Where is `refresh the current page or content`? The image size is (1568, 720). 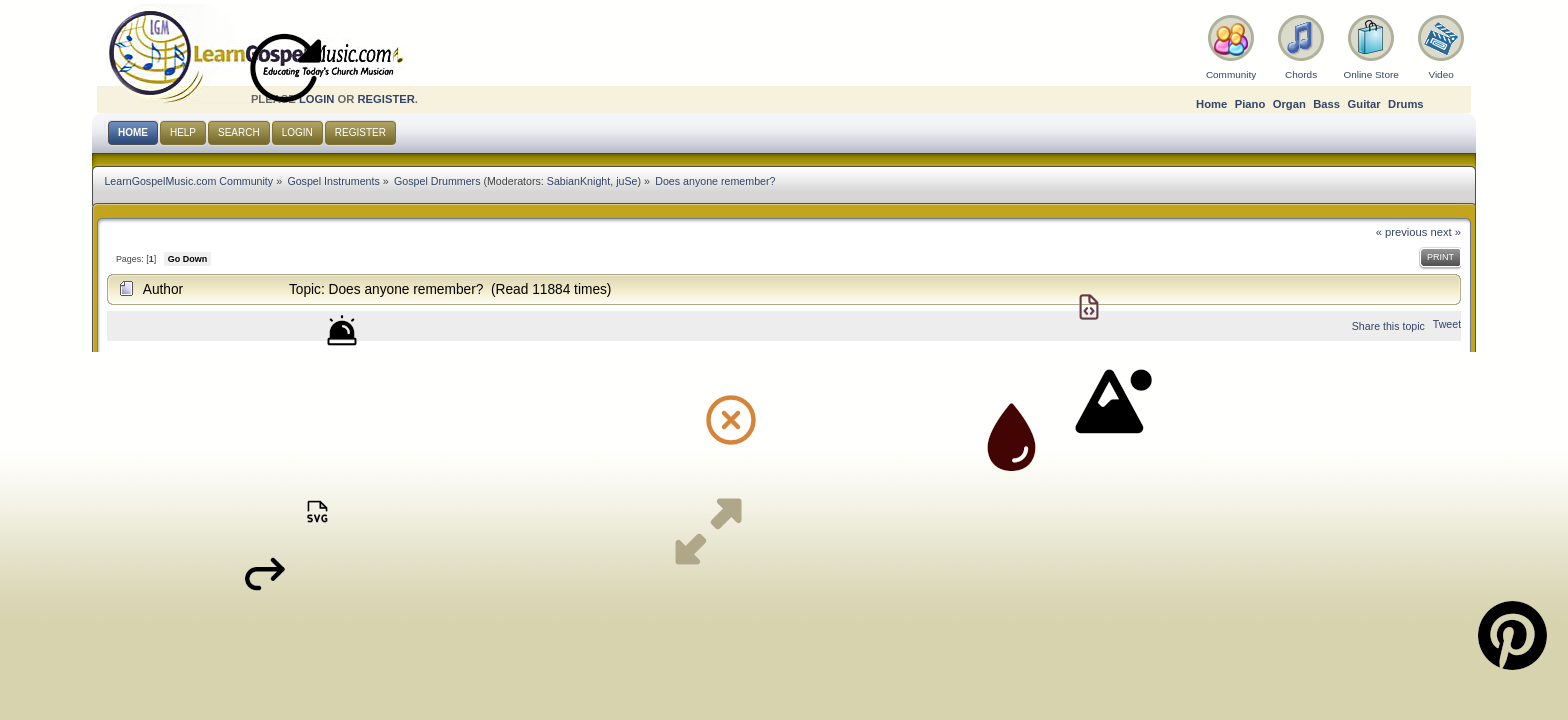
refresh the current page or content is located at coordinates (287, 68).